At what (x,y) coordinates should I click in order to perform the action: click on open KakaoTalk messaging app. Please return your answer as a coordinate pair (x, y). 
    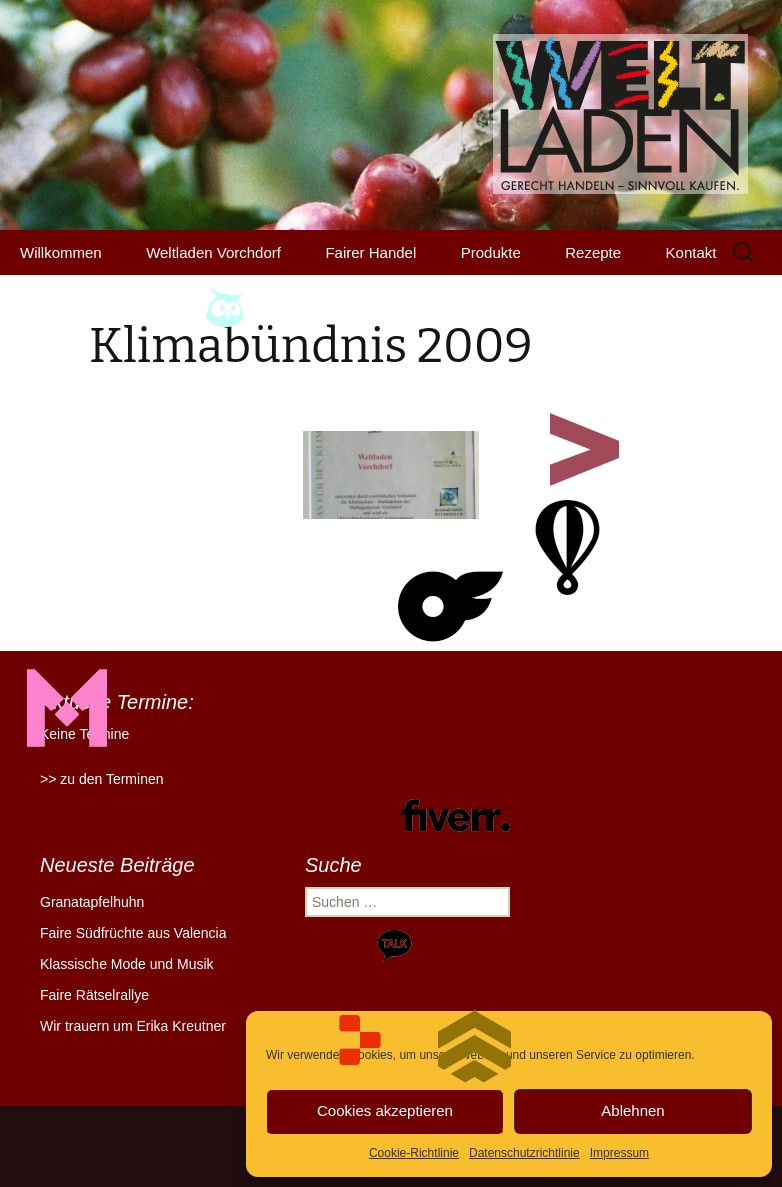
    Looking at the image, I should click on (394, 944).